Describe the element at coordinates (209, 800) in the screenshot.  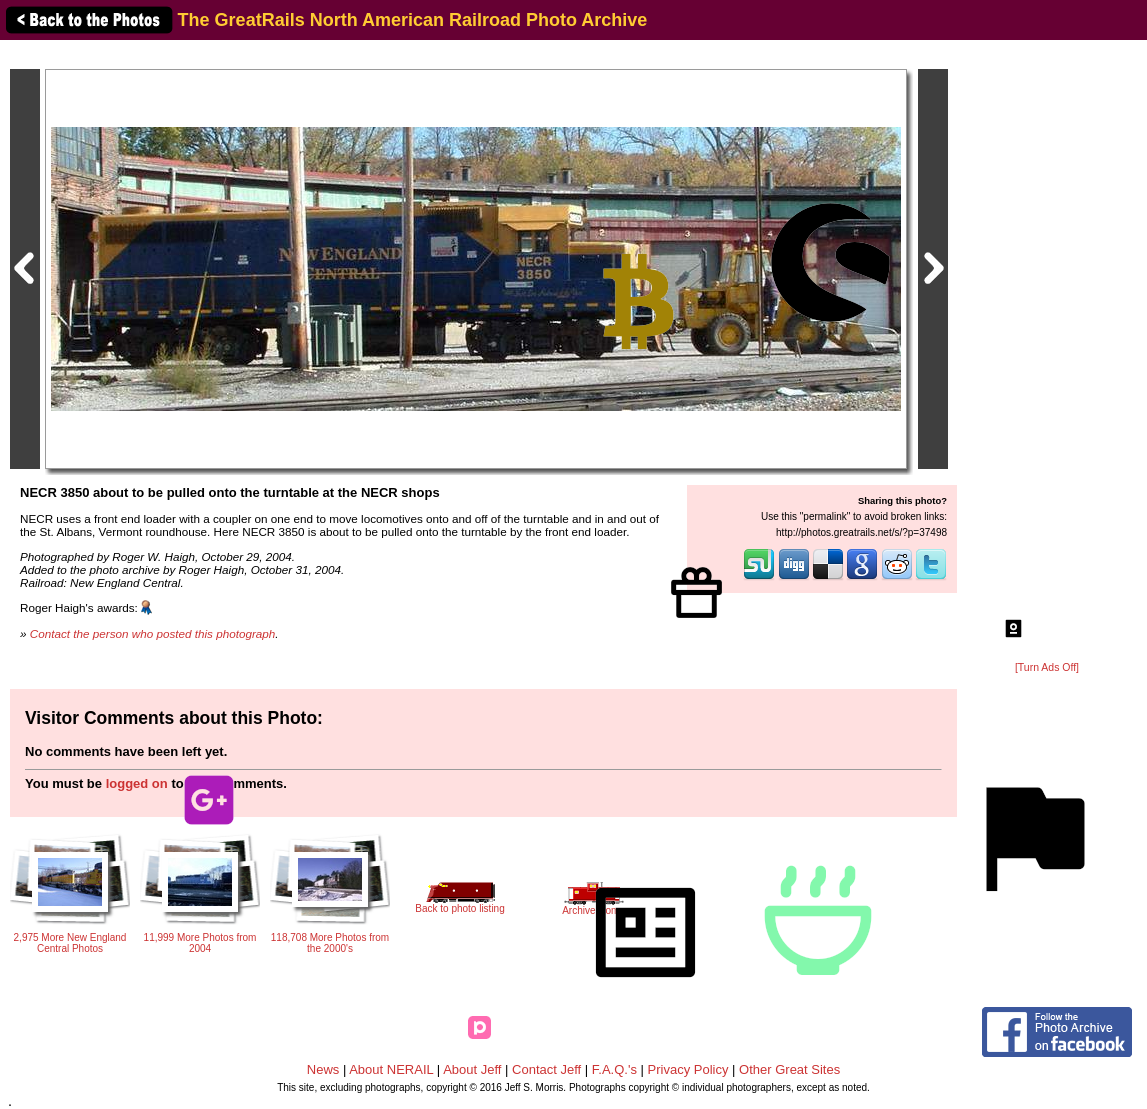
I see `sign in with Google+` at that location.